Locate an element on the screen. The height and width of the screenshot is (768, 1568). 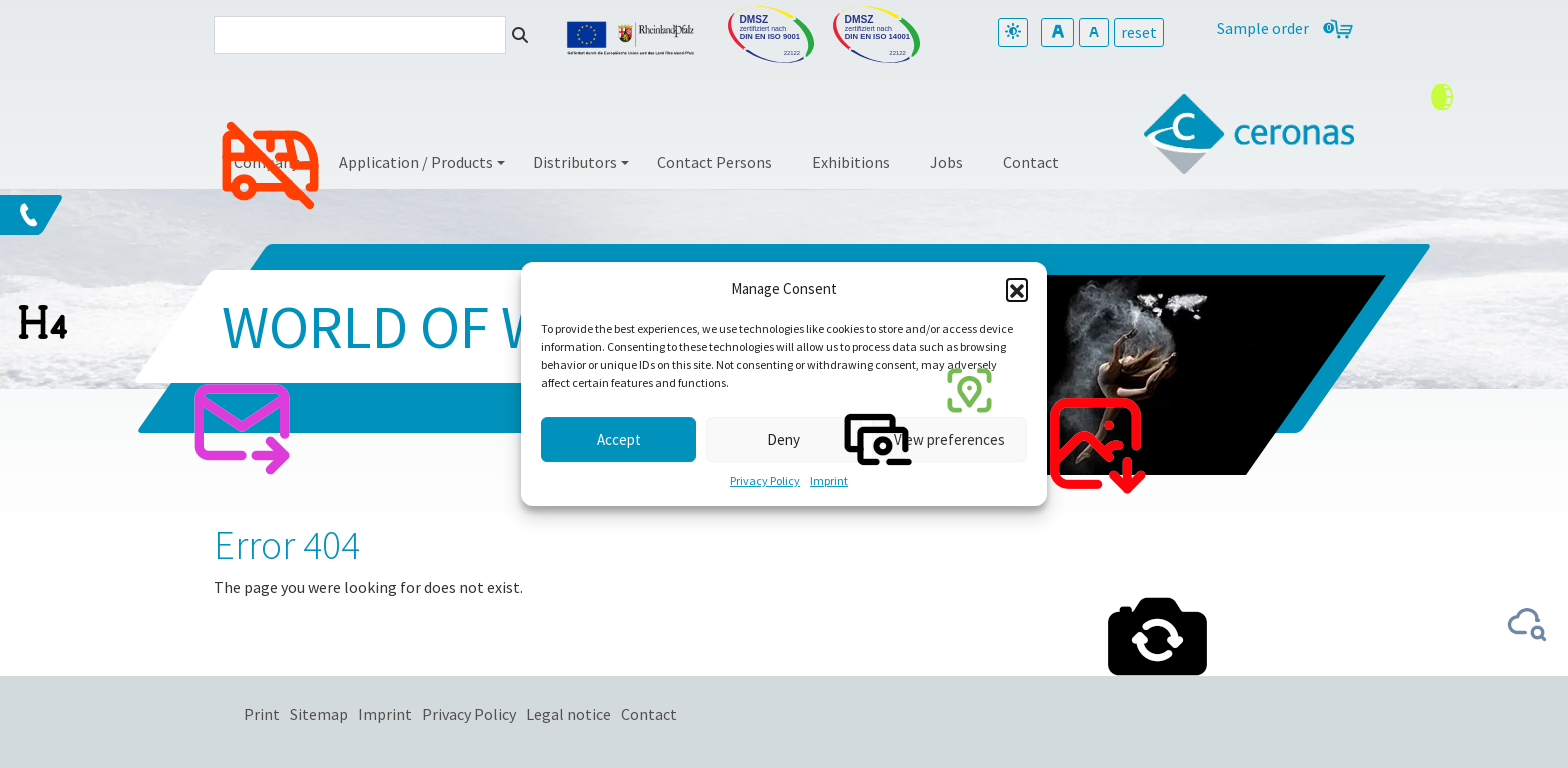
switch between front and rear camera is located at coordinates (1157, 636).